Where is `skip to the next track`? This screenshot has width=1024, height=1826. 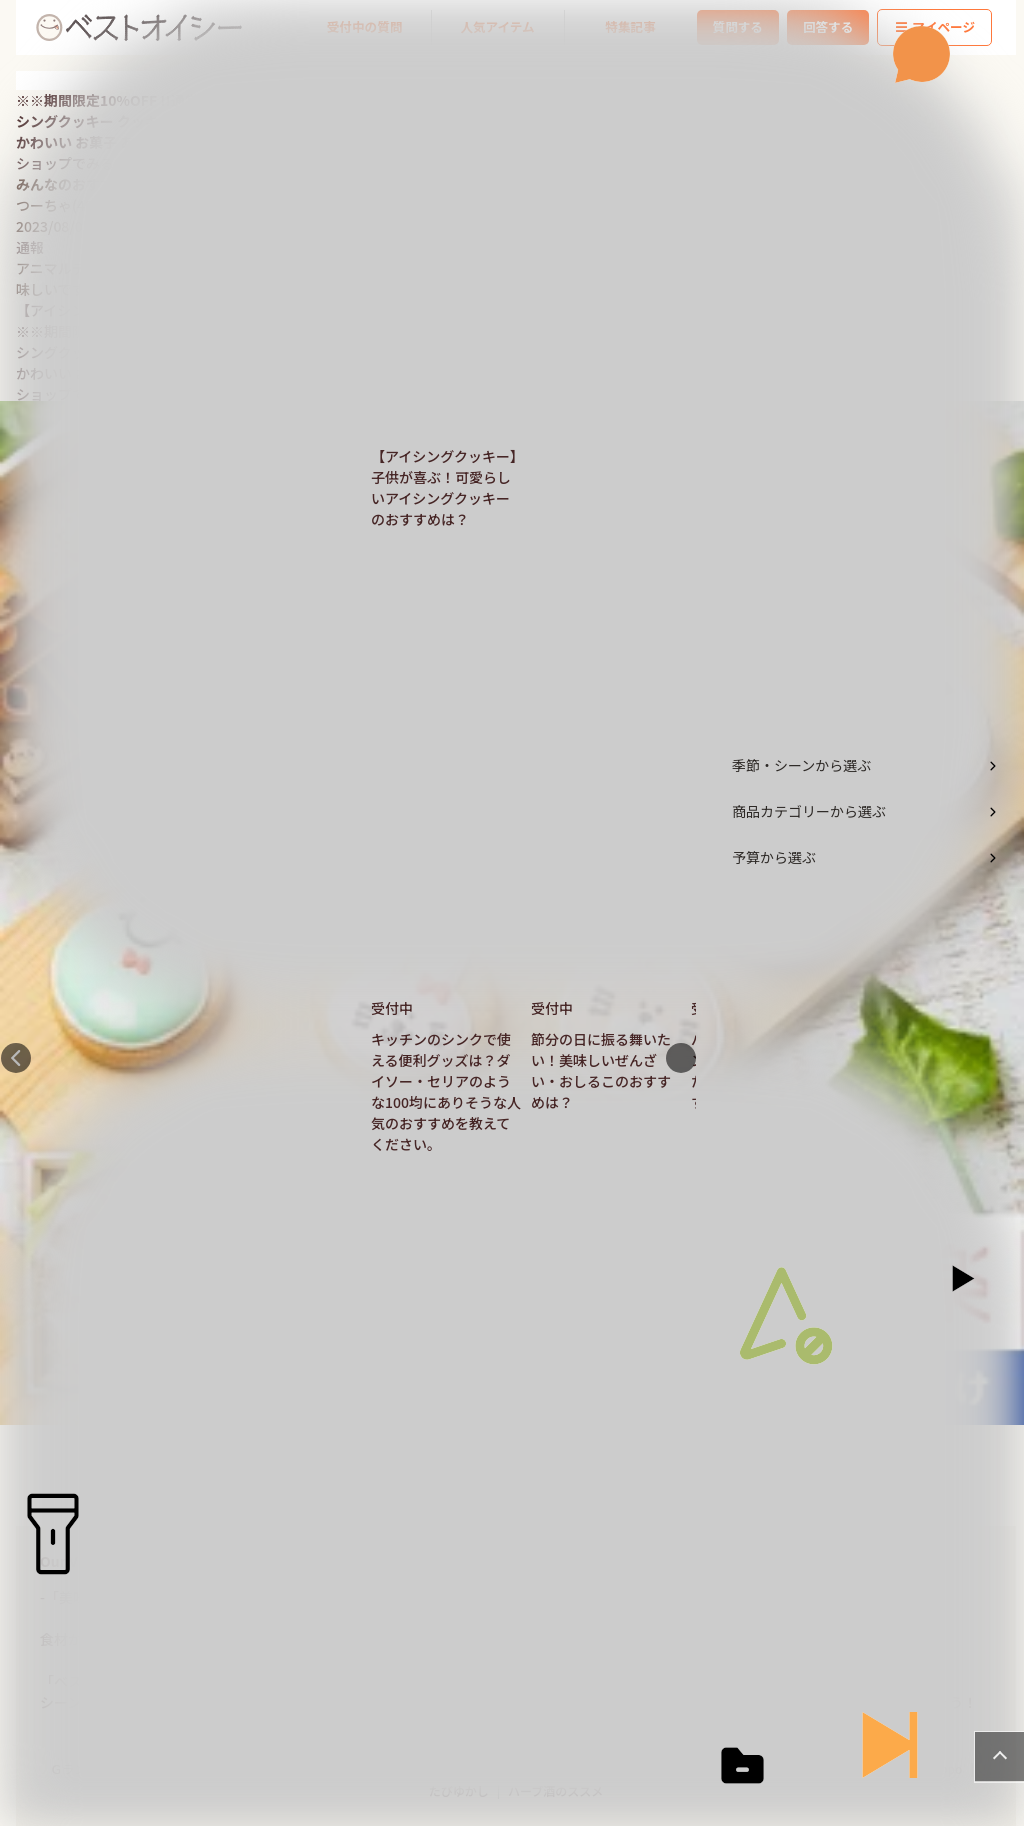
skip to the next track is located at coordinates (890, 1745).